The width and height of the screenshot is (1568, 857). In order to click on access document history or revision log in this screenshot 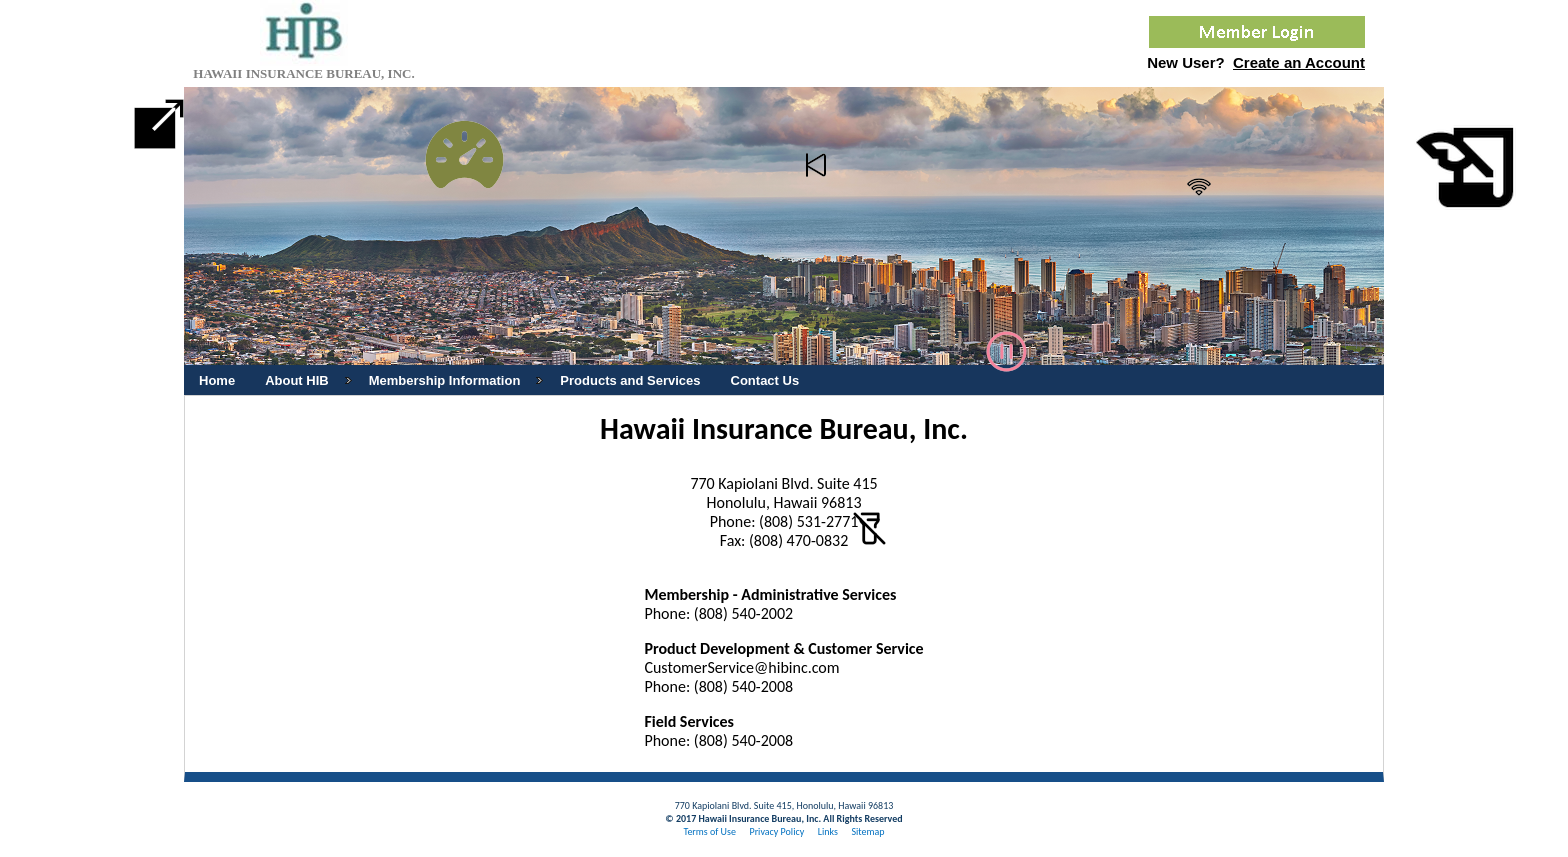, I will do `click(1468, 167)`.